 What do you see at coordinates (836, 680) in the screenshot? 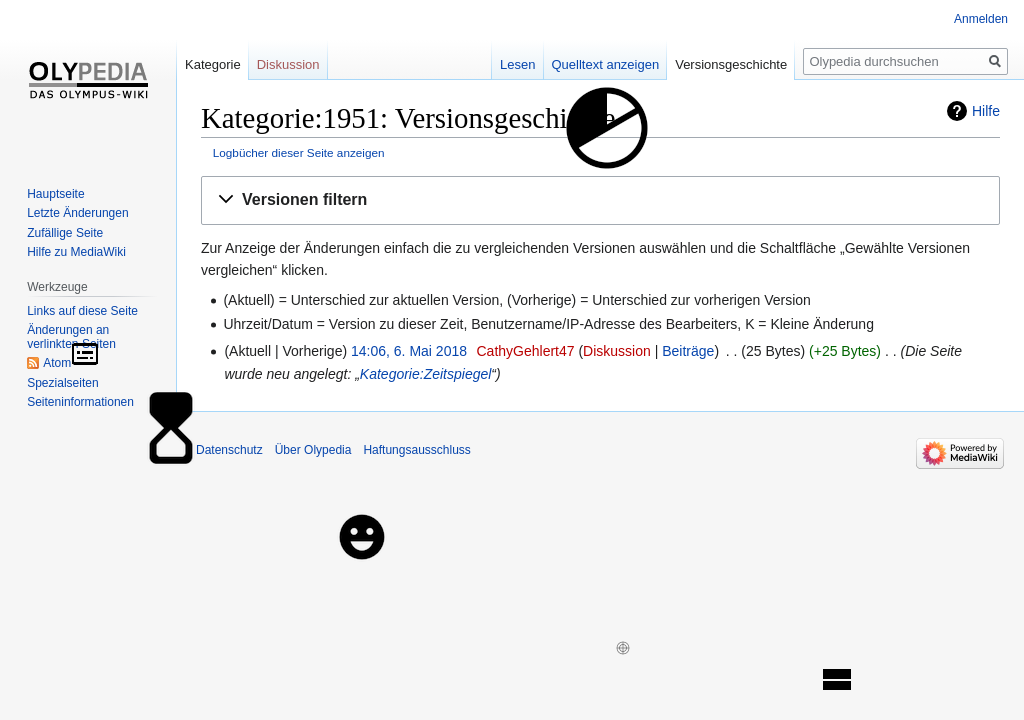
I see `switch to stream or list view` at bounding box center [836, 680].